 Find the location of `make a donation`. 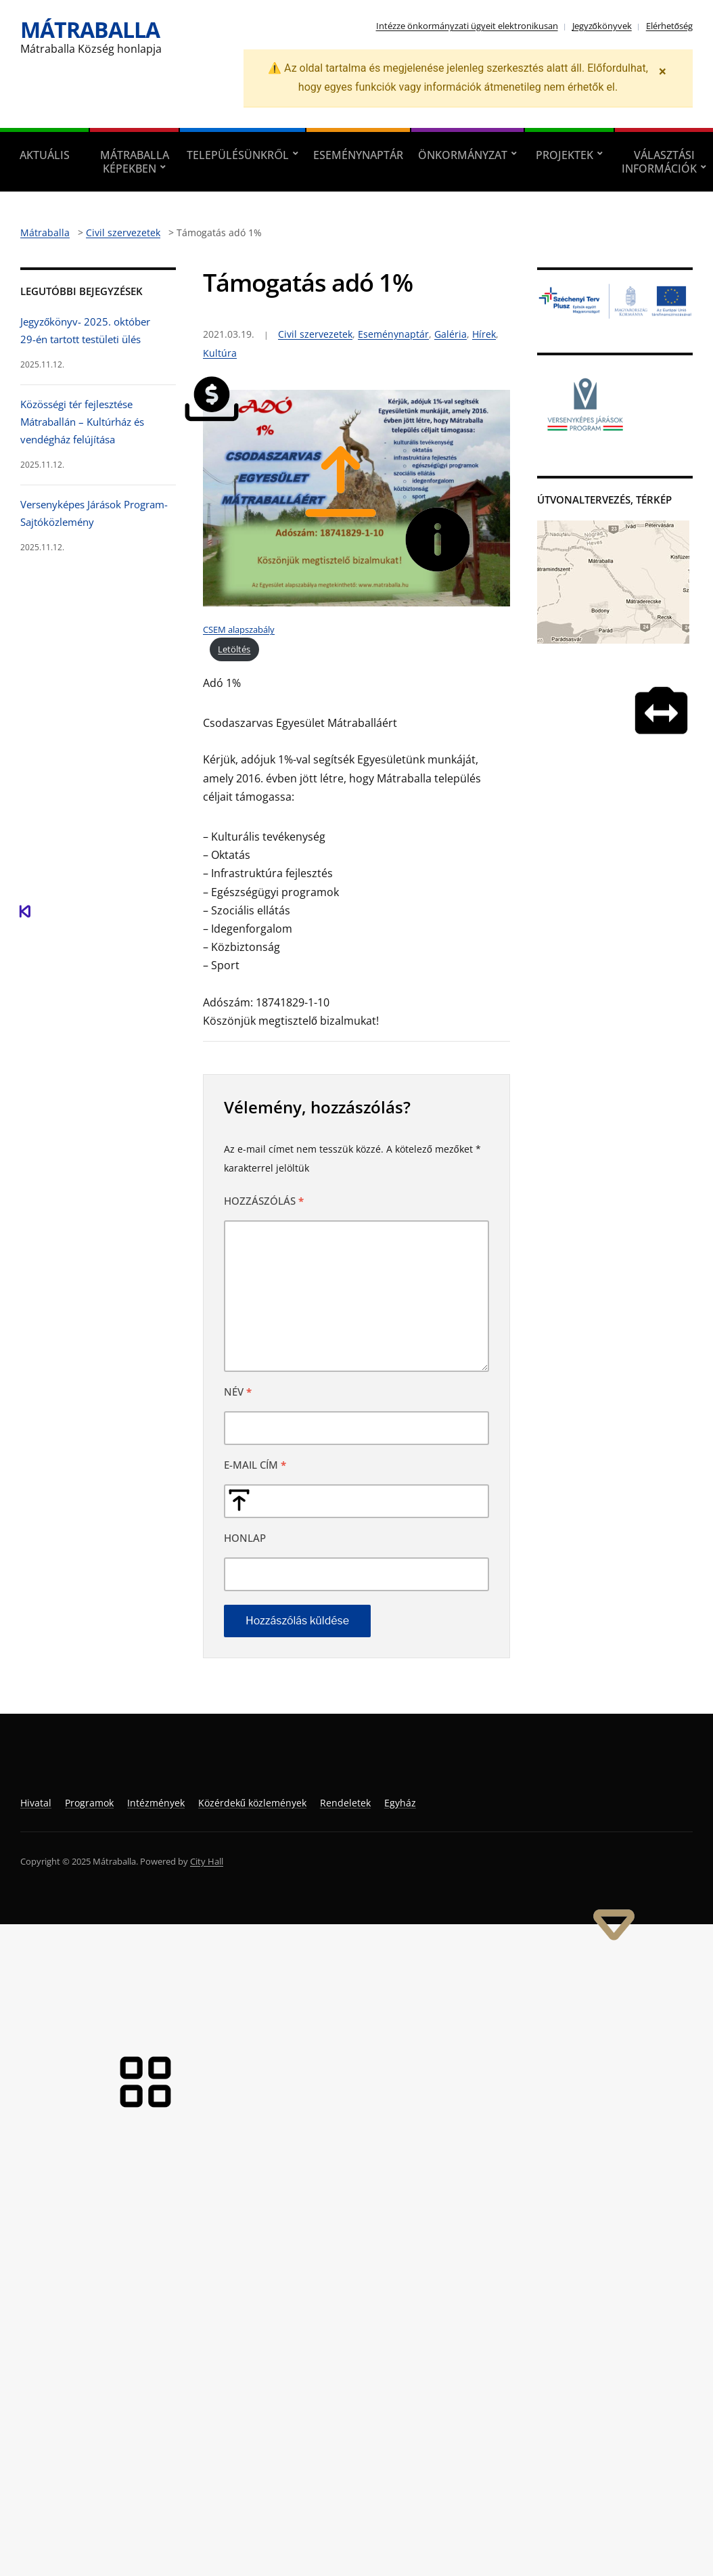

make a donation is located at coordinates (212, 397).